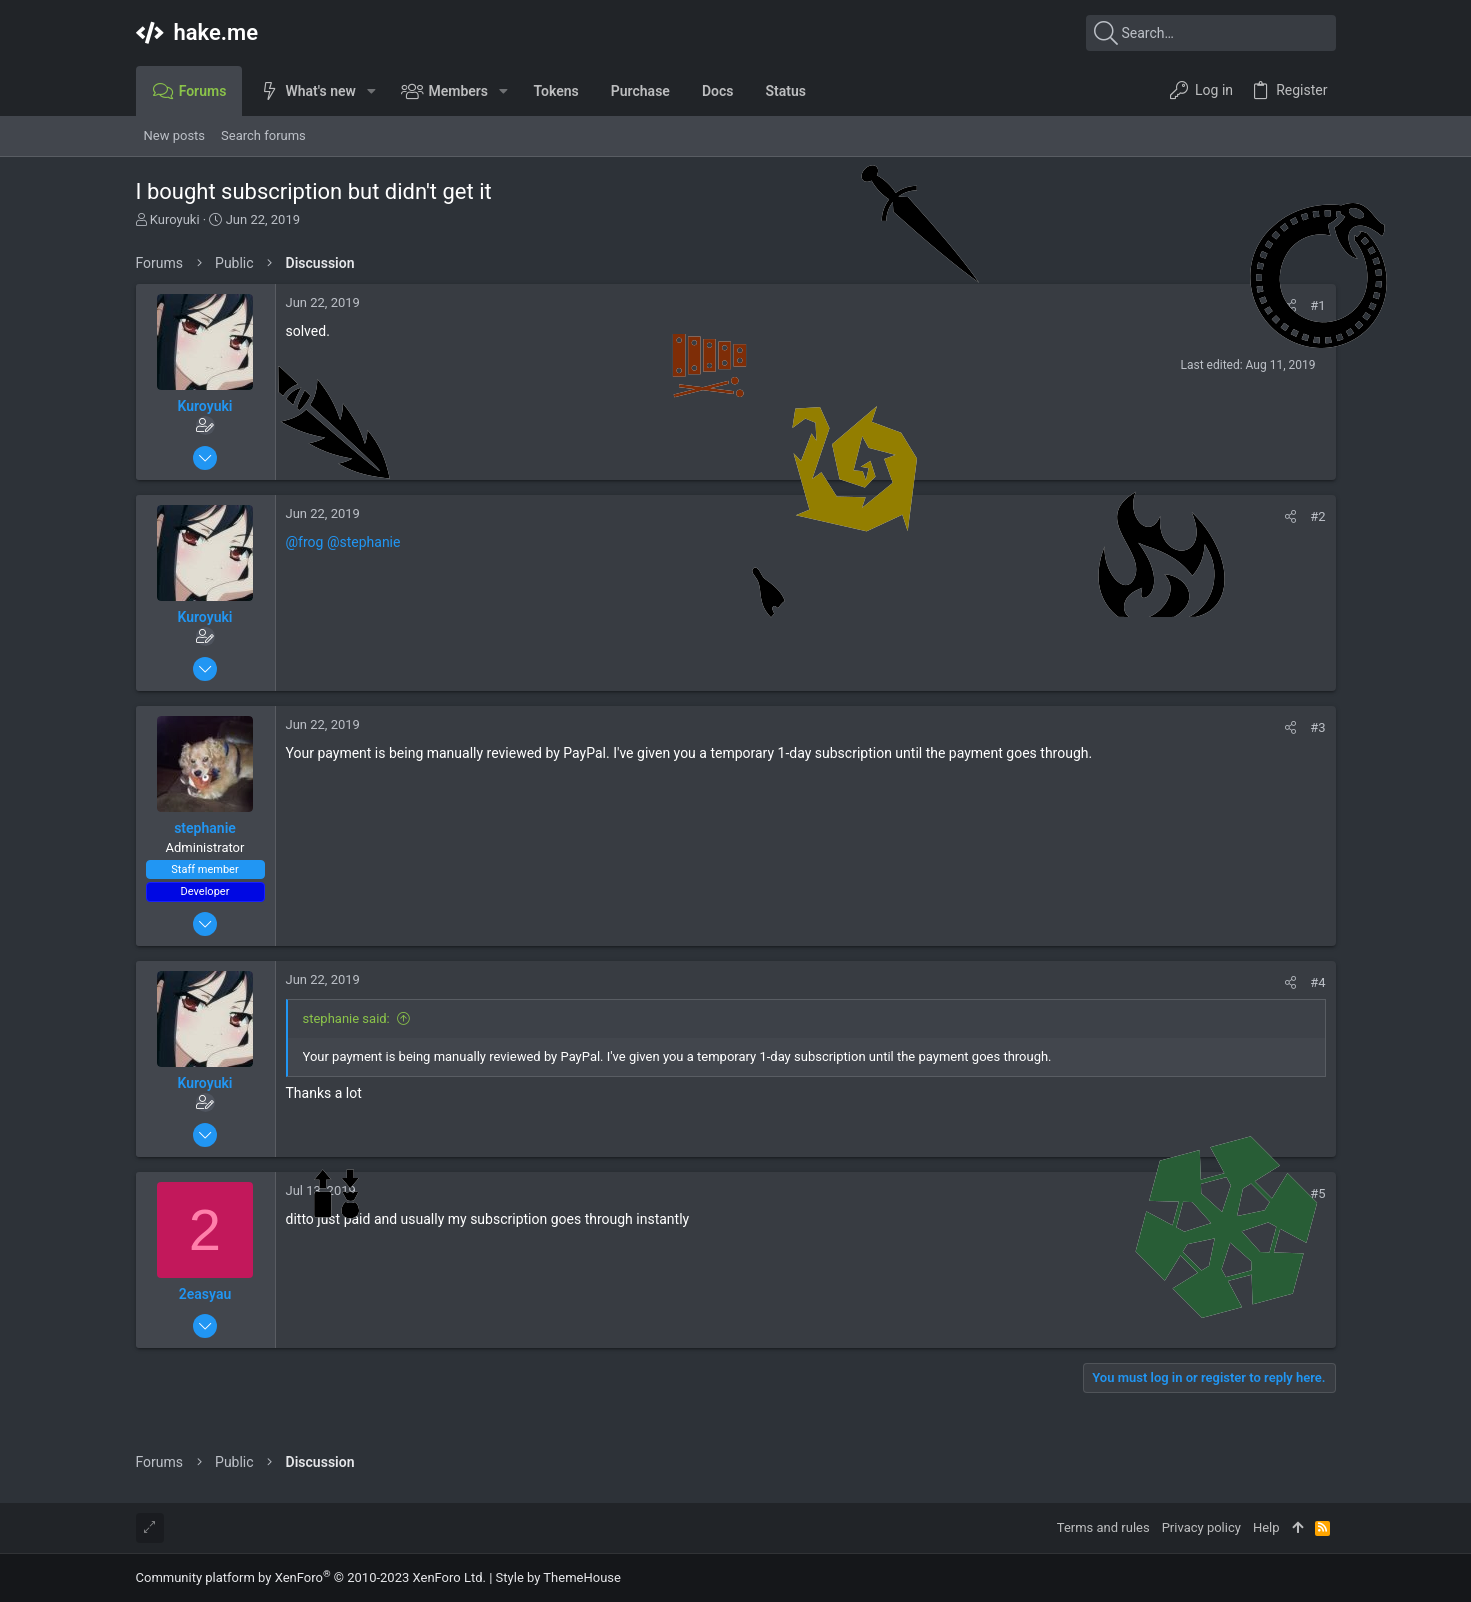 The width and height of the screenshot is (1471, 1602). What do you see at coordinates (333, 422) in the screenshot?
I see `equip a spear weapon in game` at bounding box center [333, 422].